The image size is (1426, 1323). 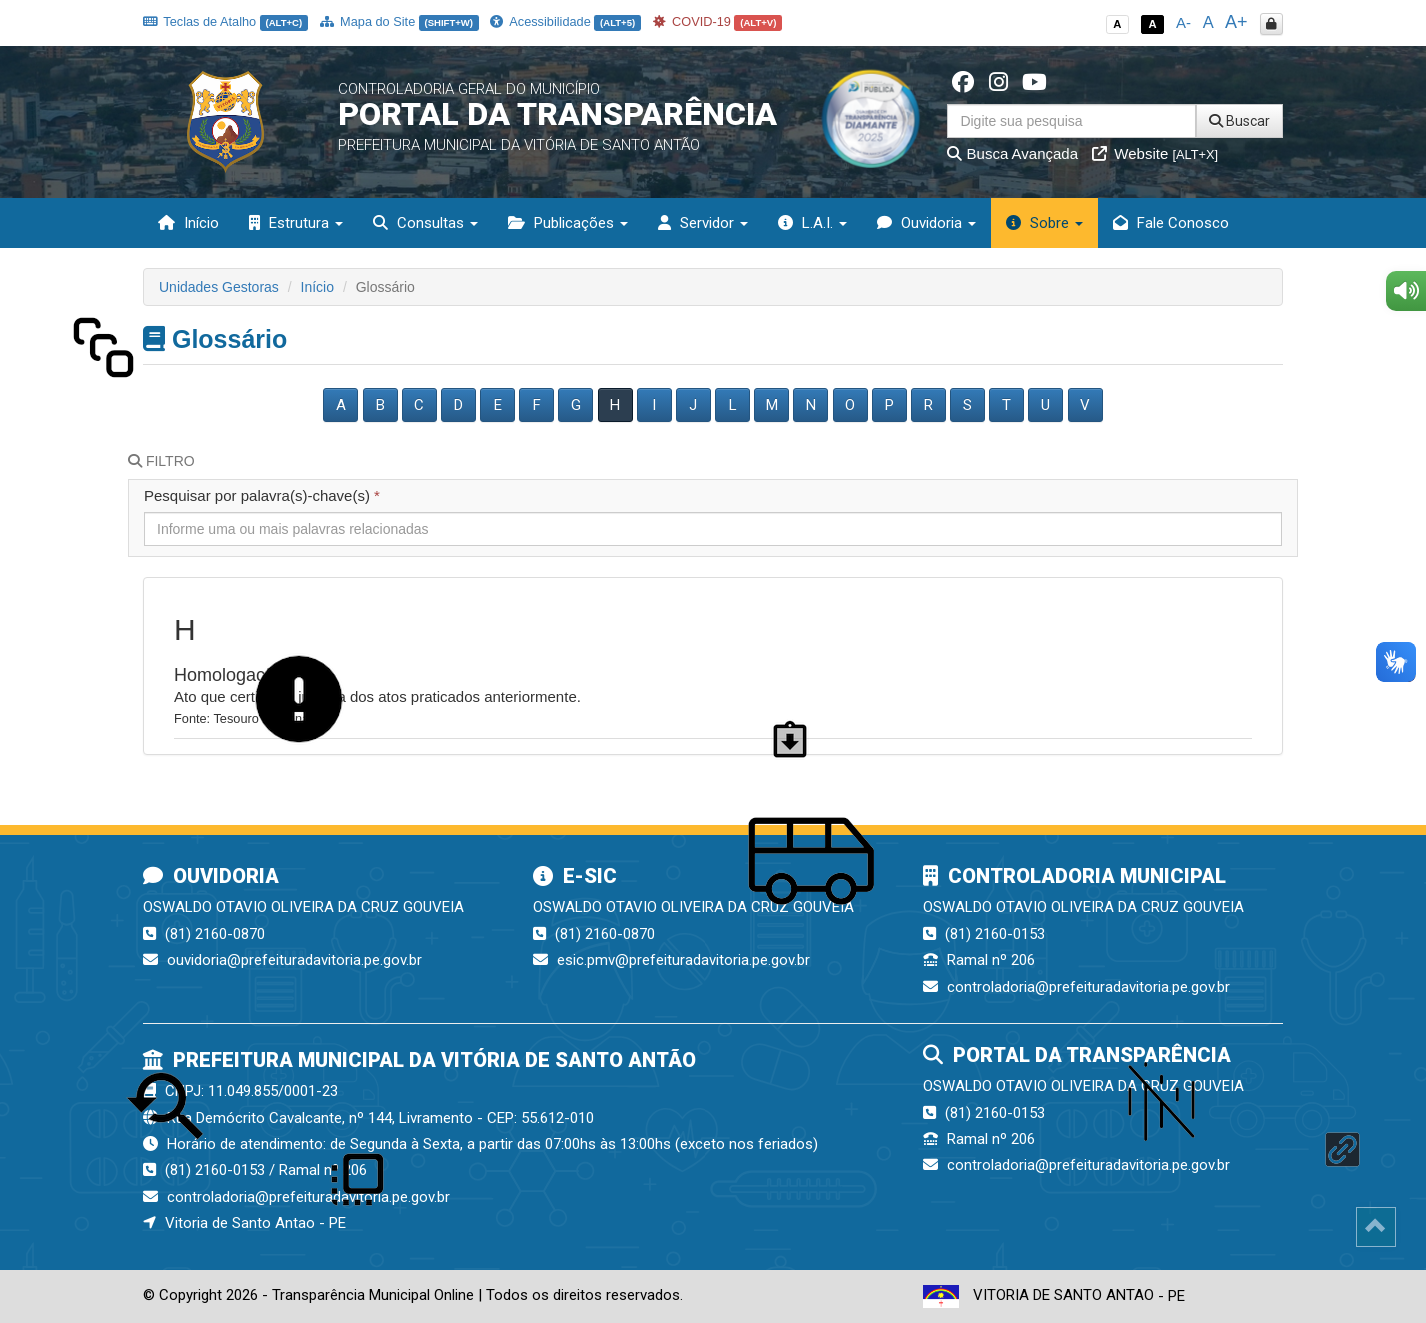 What do you see at coordinates (807, 859) in the screenshot?
I see `track delivery or shipping status` at bounding box center [807, 859].